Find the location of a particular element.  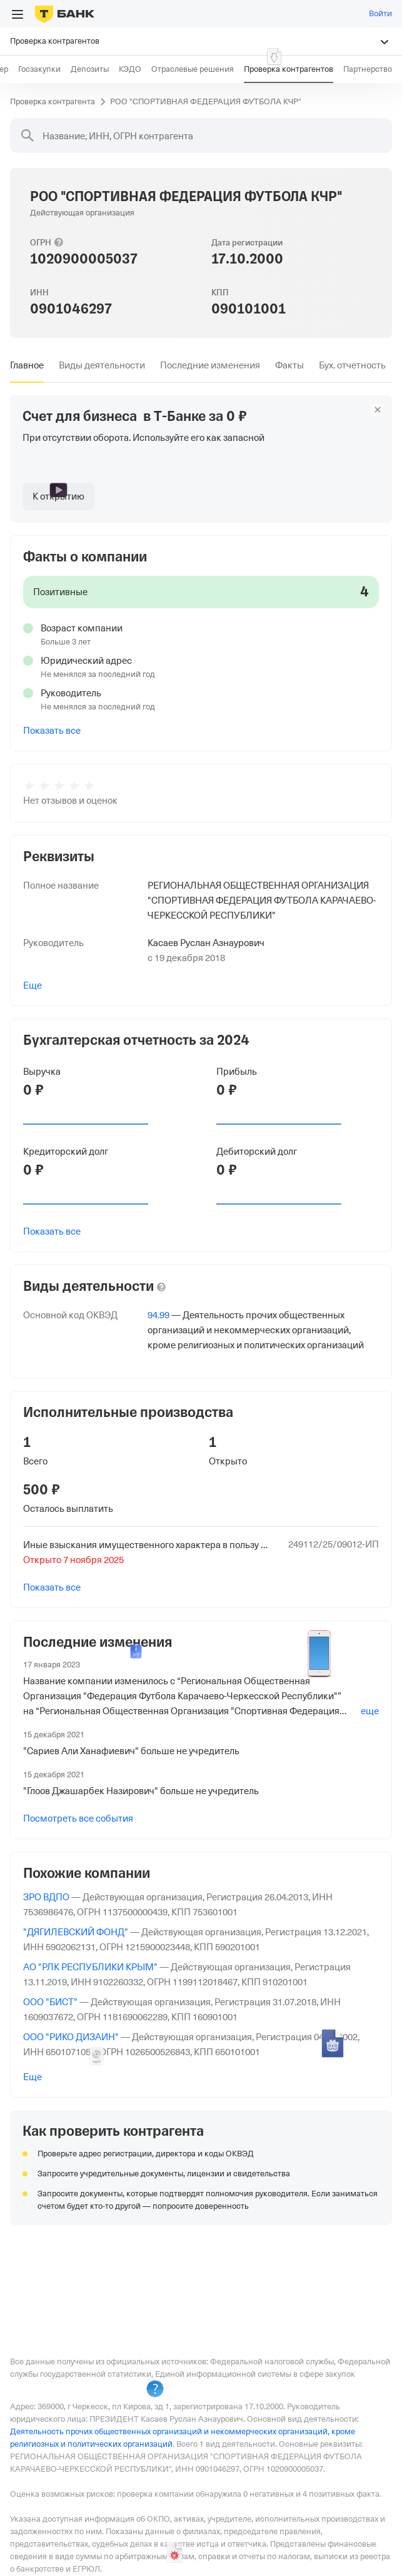

a Mathematica notebook or computation file is located at coordinates (174, 2553).